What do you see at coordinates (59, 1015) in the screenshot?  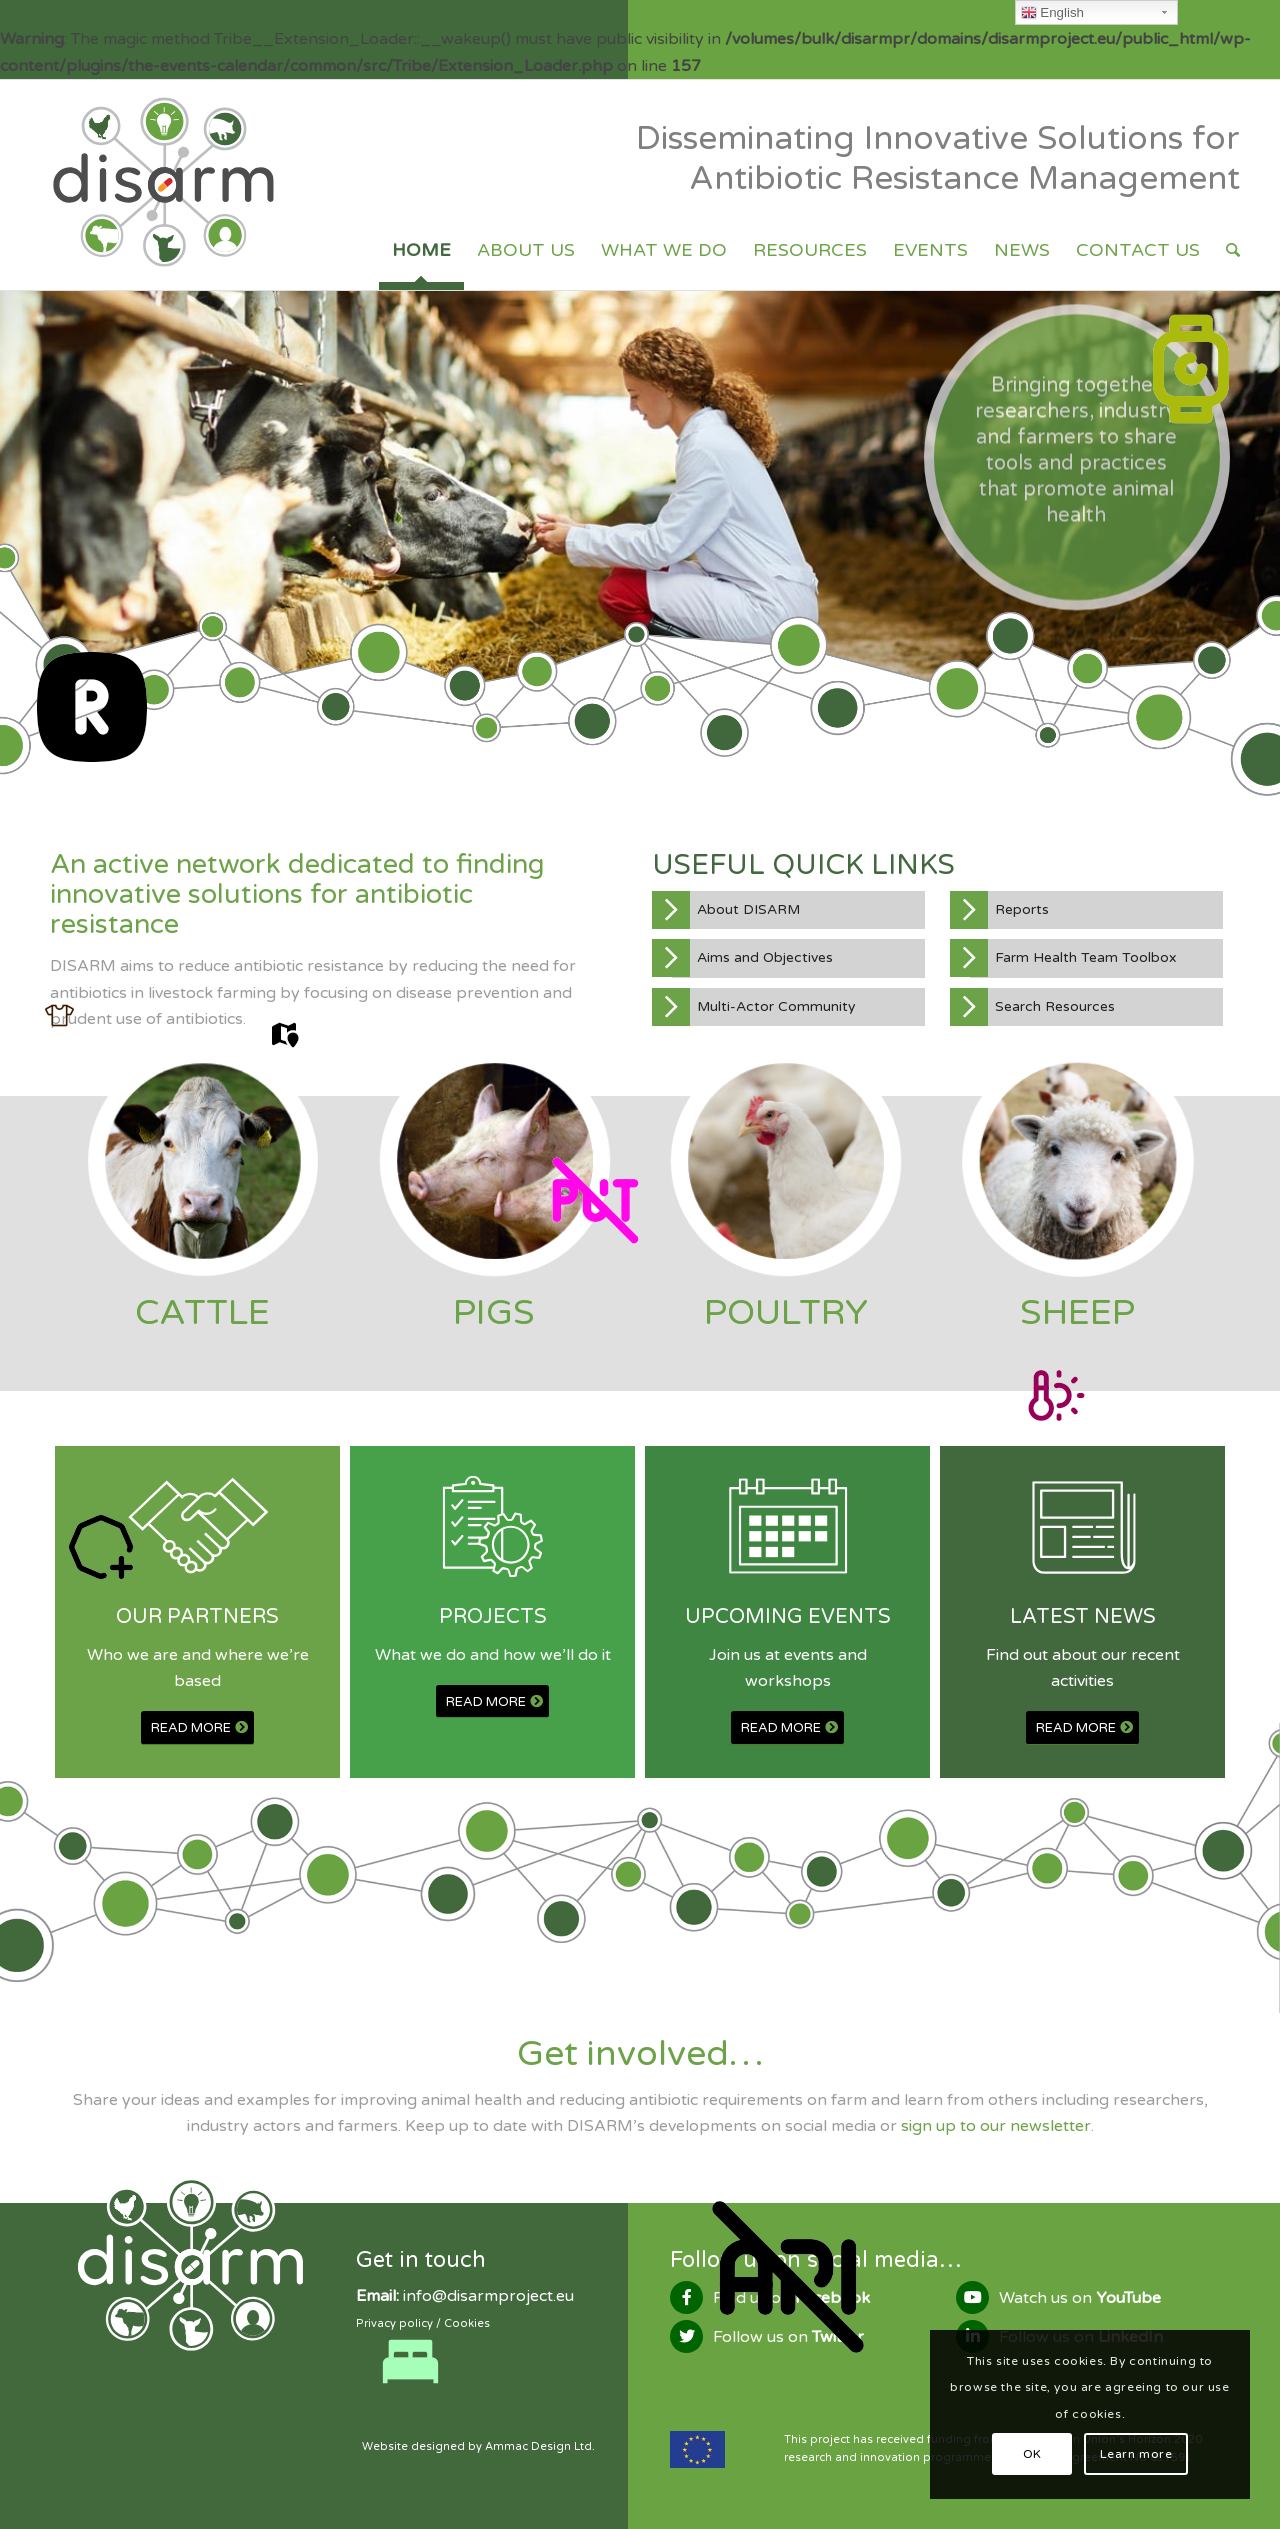 I see `browse clothing or apparel items` at bounding box center [59, 1015].